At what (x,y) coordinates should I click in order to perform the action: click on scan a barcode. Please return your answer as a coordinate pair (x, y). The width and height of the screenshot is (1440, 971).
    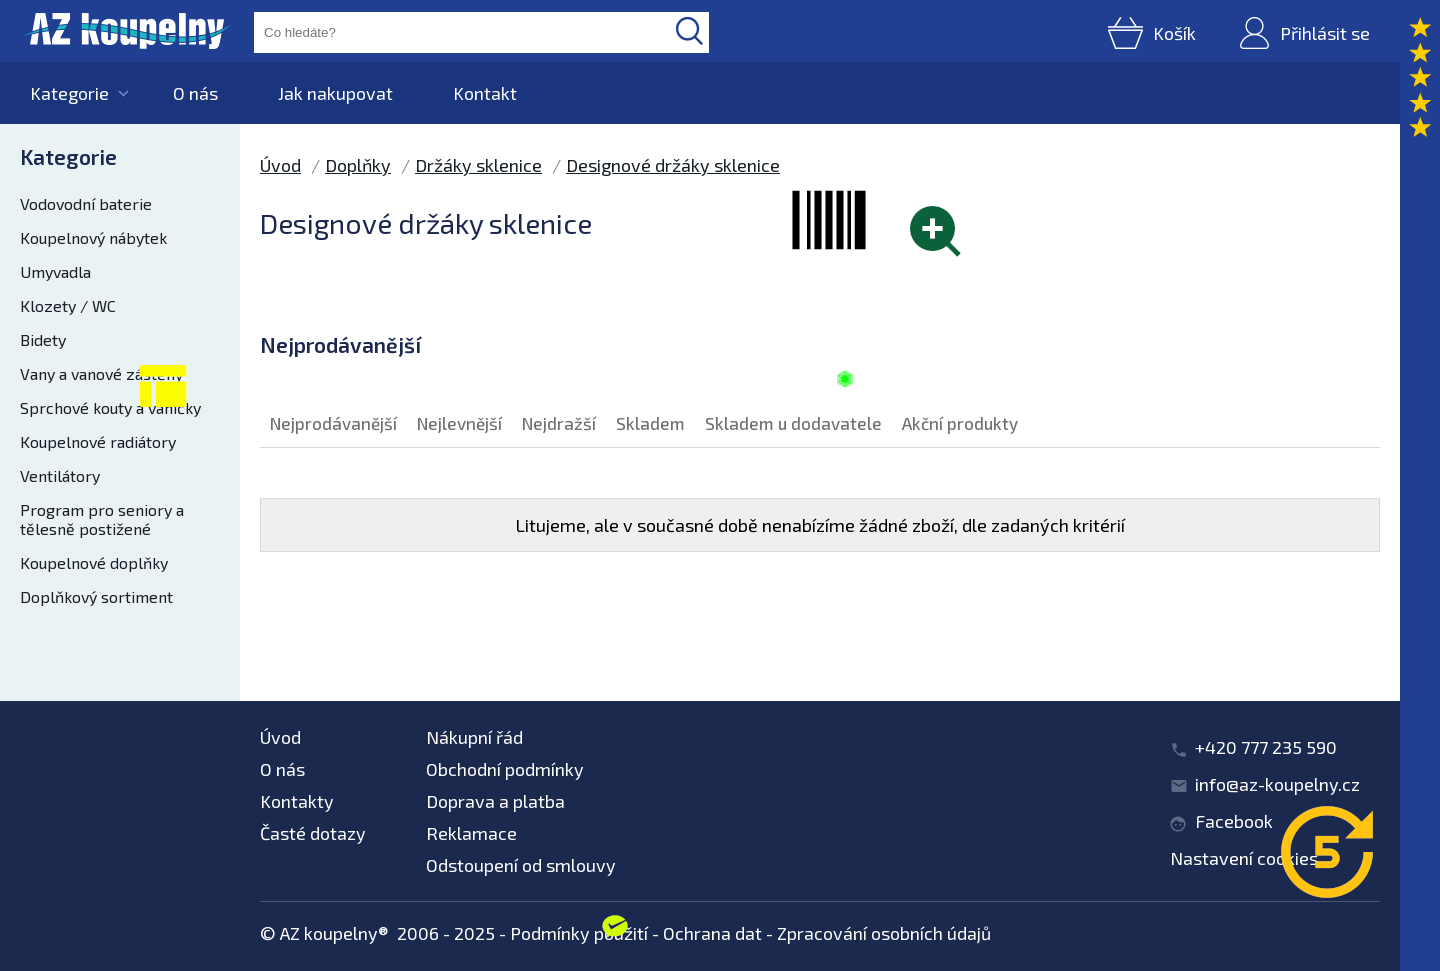
    Looking at the image, I should click on (829, 220).